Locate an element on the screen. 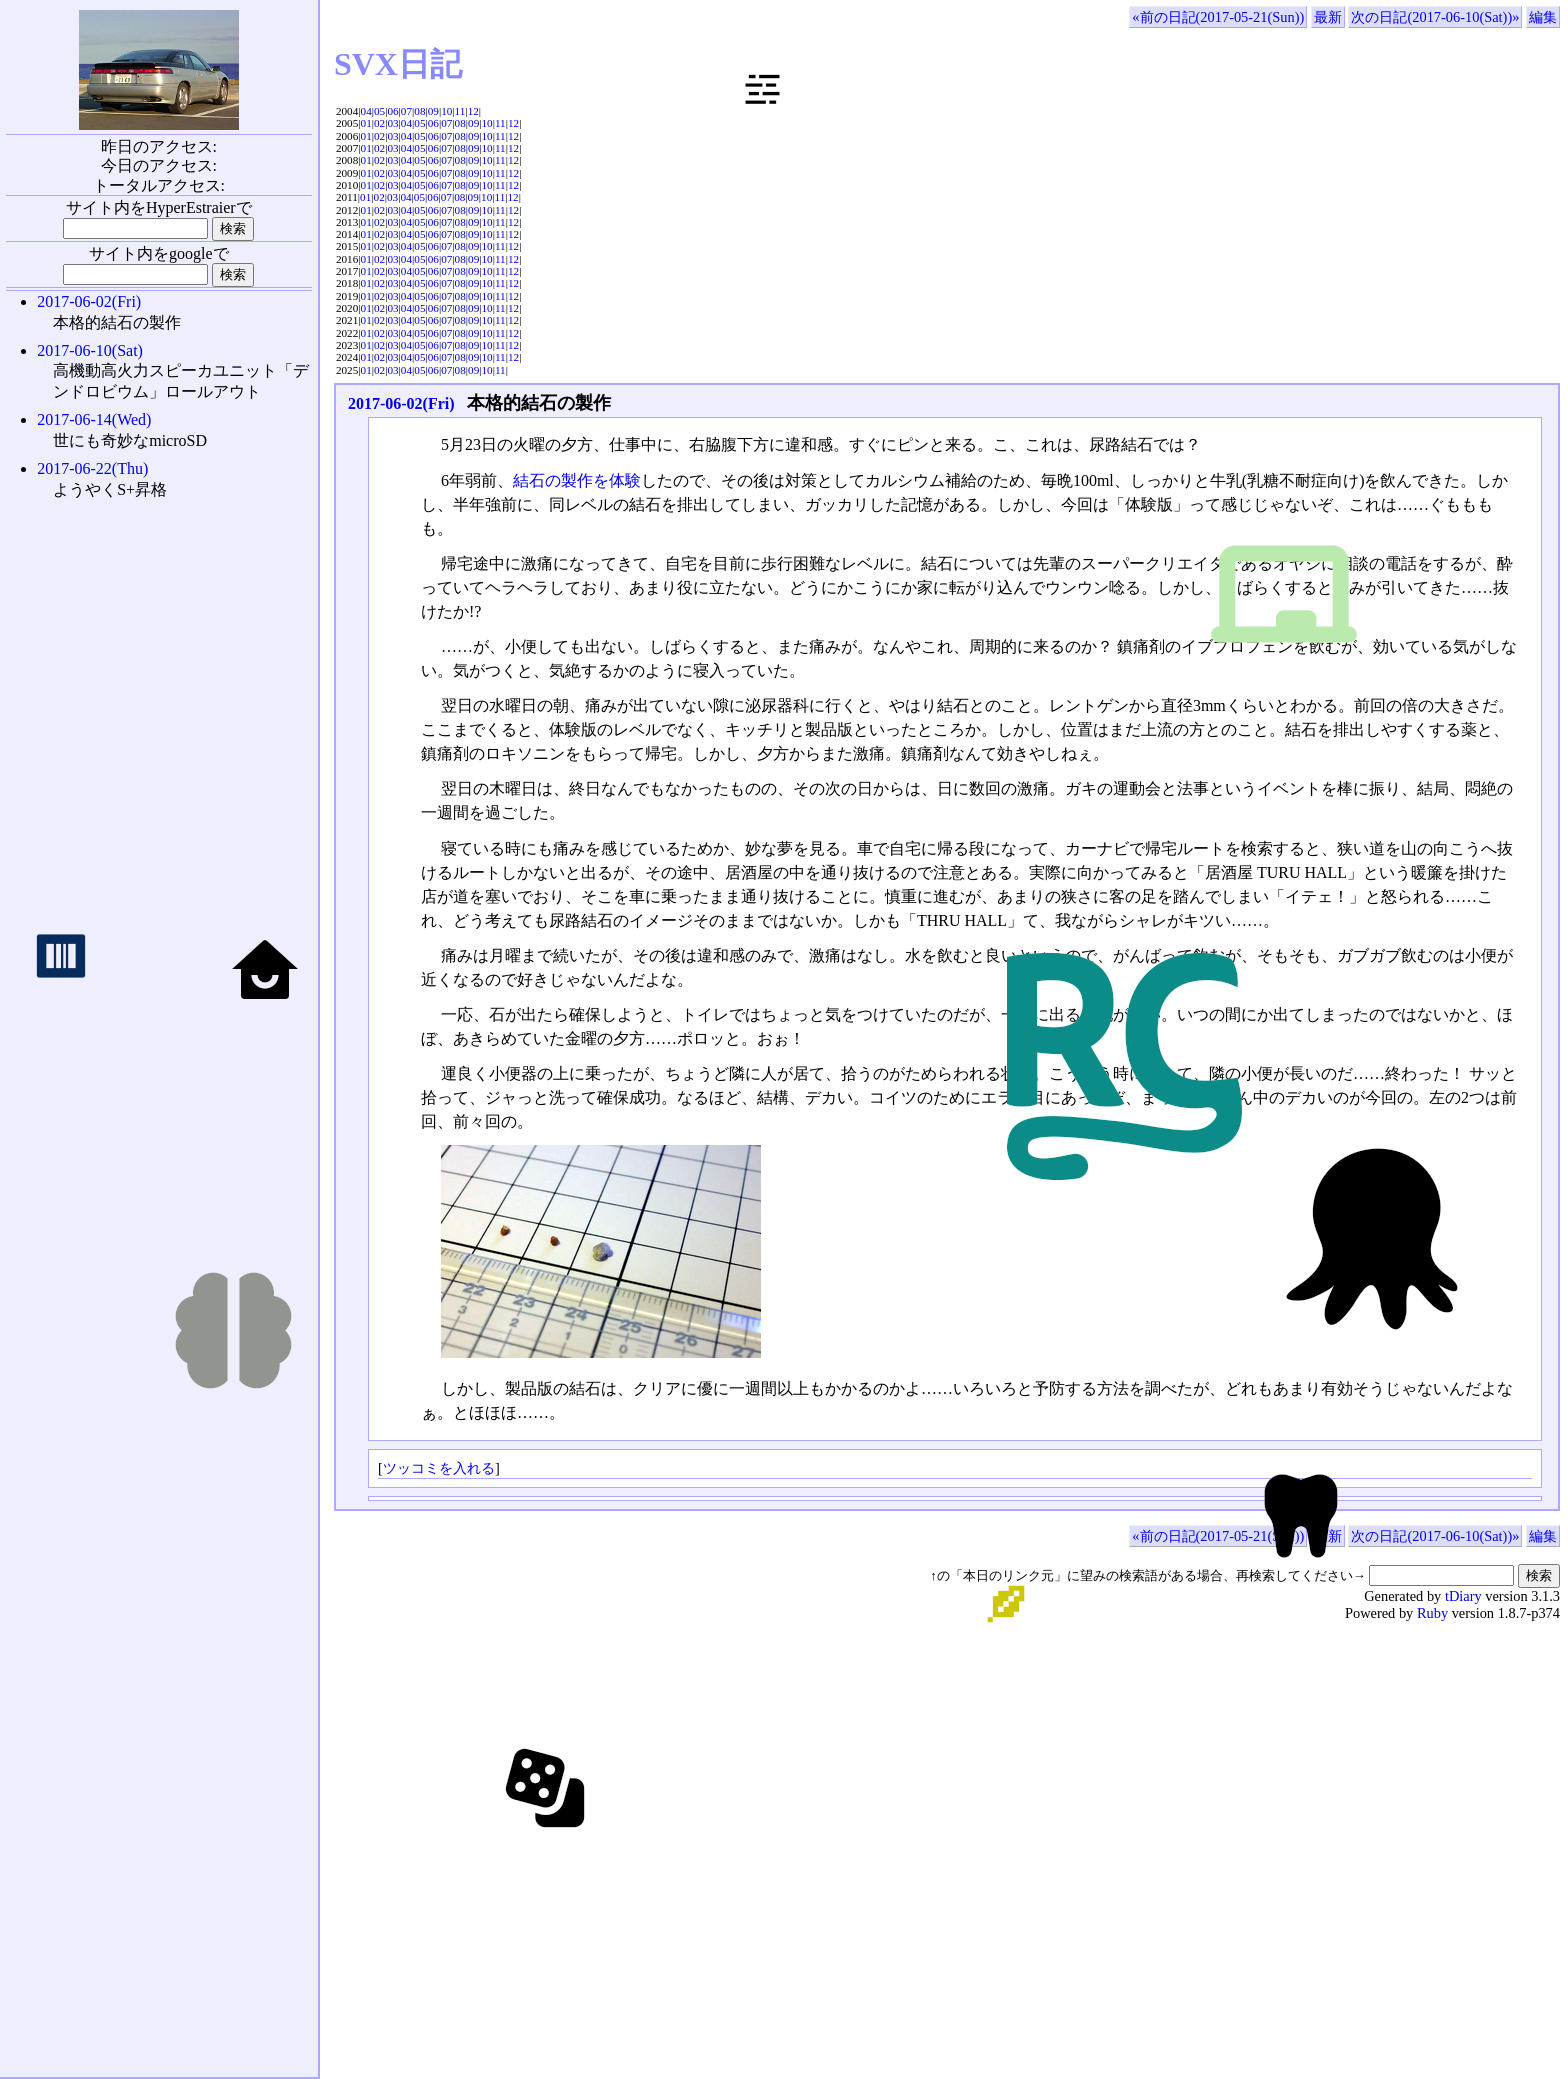 Image resolution: width=1568 pixels, height=2079 pixels. access presentation or teaching mode is located at coordinates (1284, 594).